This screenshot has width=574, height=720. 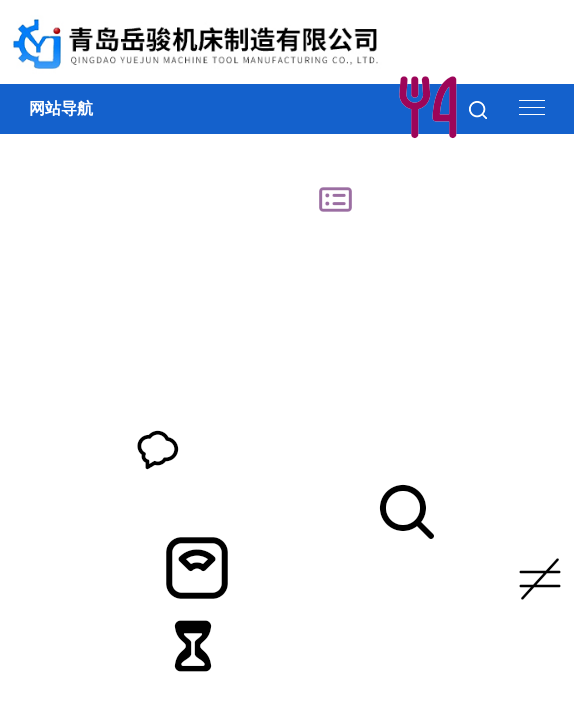 I want to click on view list items or menu options, so click(x=335, y=199).